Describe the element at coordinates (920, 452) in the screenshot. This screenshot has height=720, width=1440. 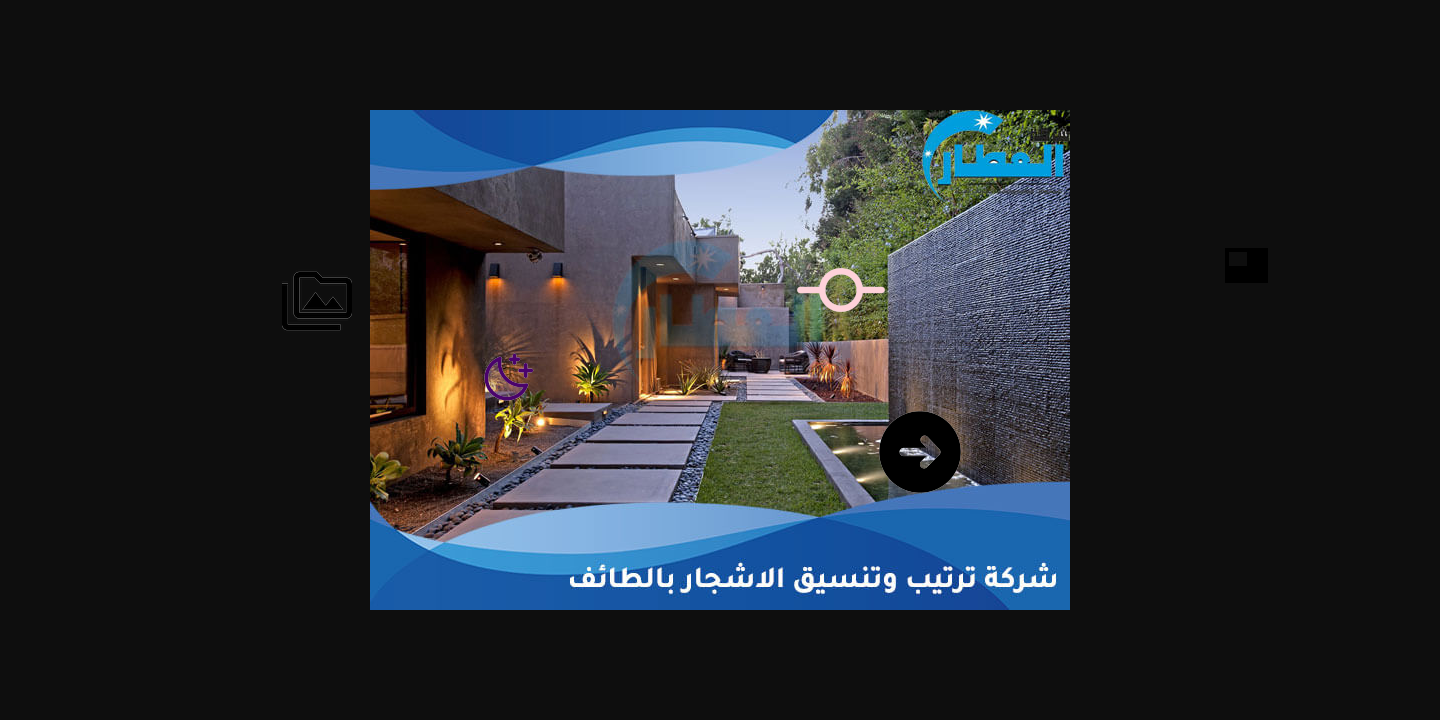
I see `proceed to the next step` at that location.